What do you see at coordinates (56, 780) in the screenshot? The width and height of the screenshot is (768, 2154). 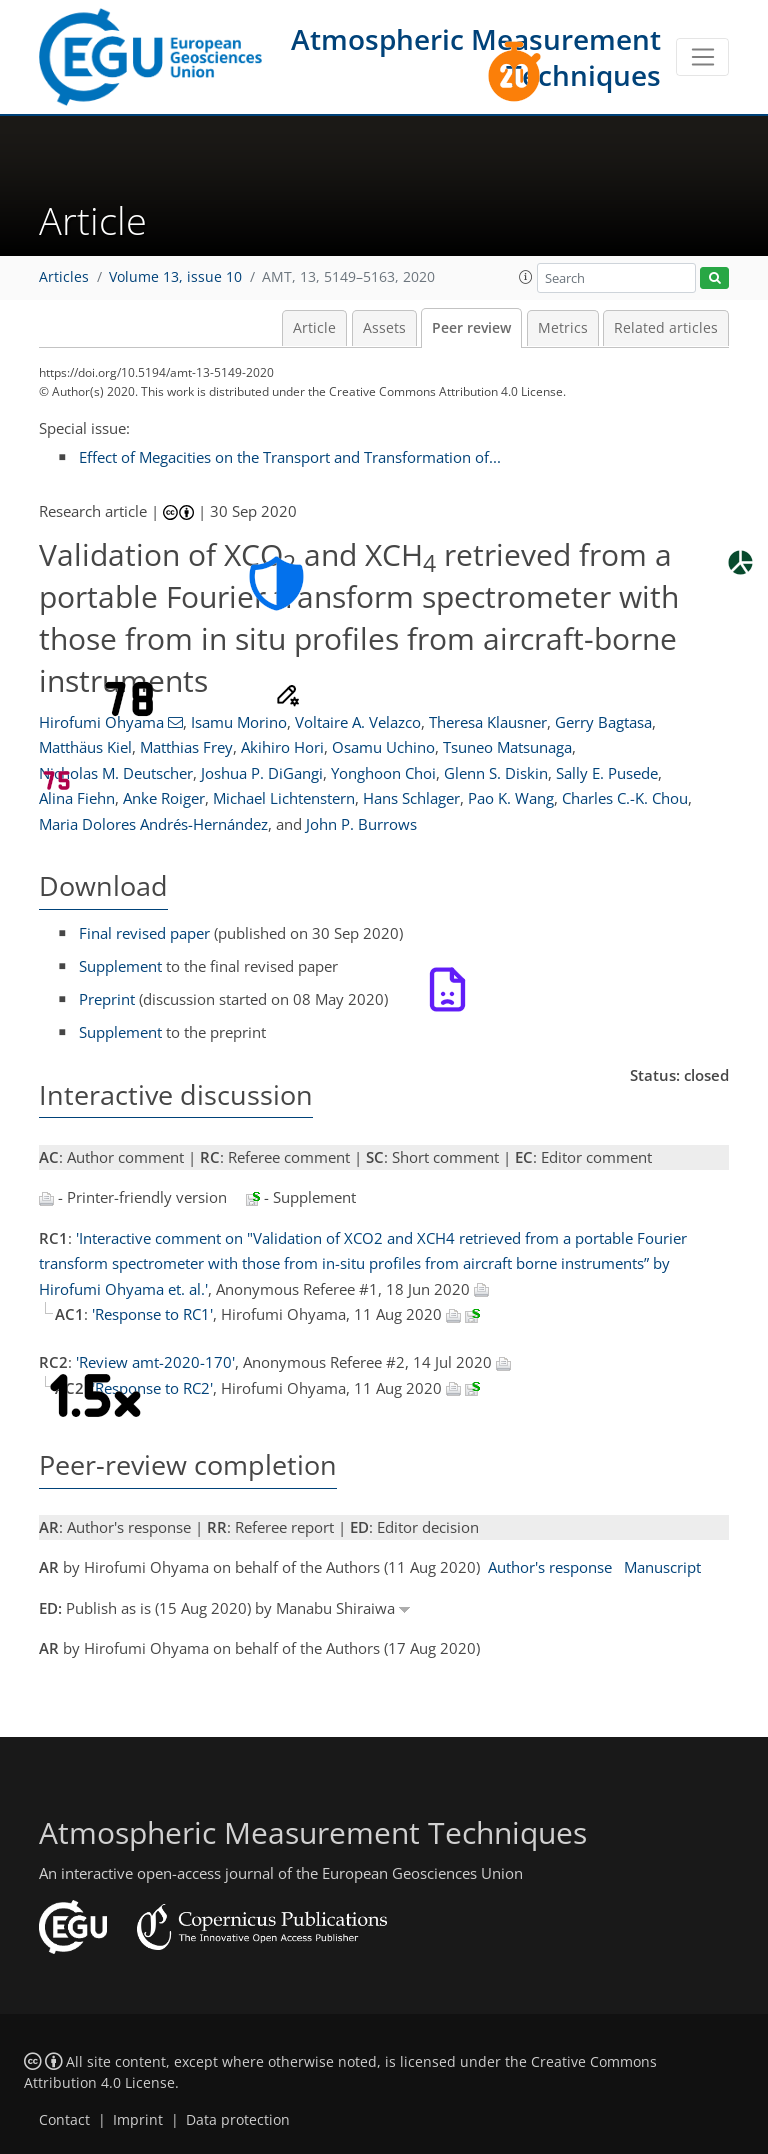 I see `displays the number 75 as a badge or counter` at bounding box center [56, 780].